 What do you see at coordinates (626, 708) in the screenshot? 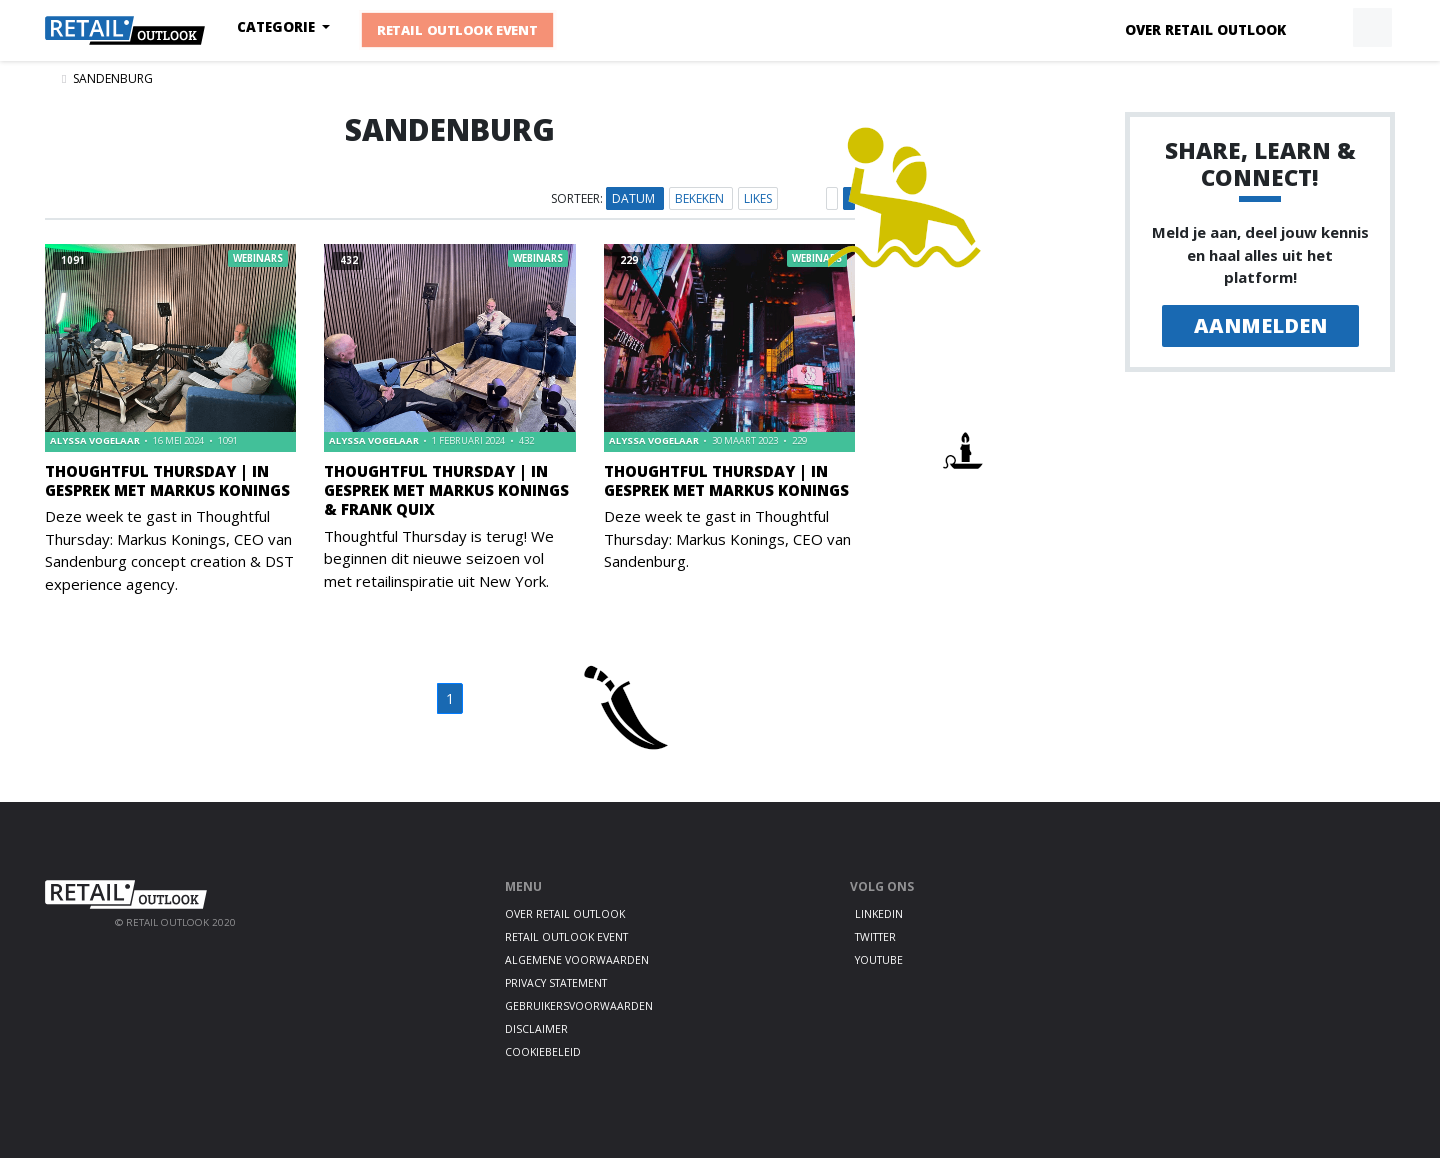
I see `equip a dagger or knife weapon` at bounding box center [626, 708].